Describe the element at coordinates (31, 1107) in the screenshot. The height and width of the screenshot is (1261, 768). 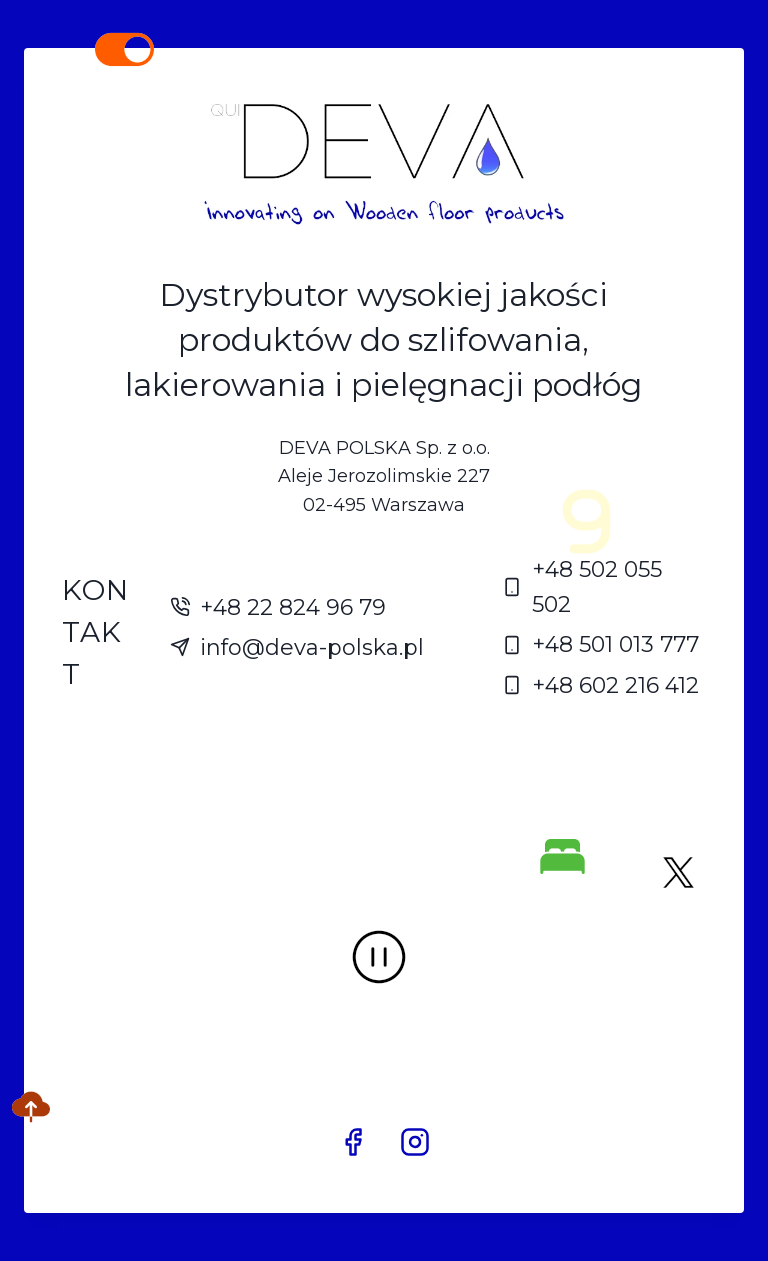
I see `upload a file to the cloud` at that location.